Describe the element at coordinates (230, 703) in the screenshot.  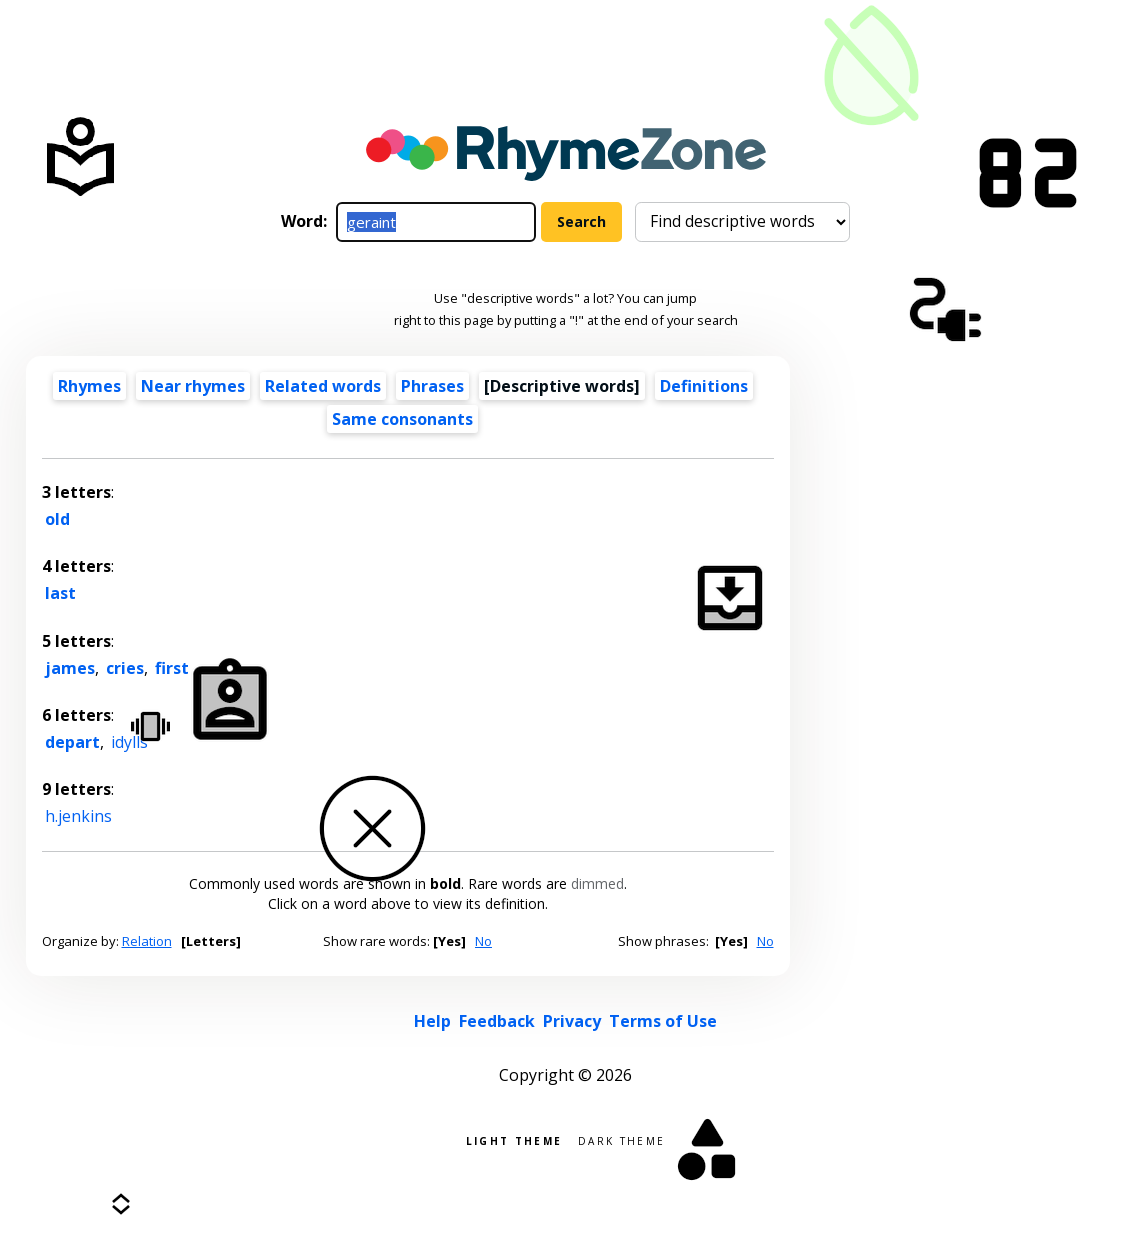
I see `view assigned personnel or contact details` at that location.